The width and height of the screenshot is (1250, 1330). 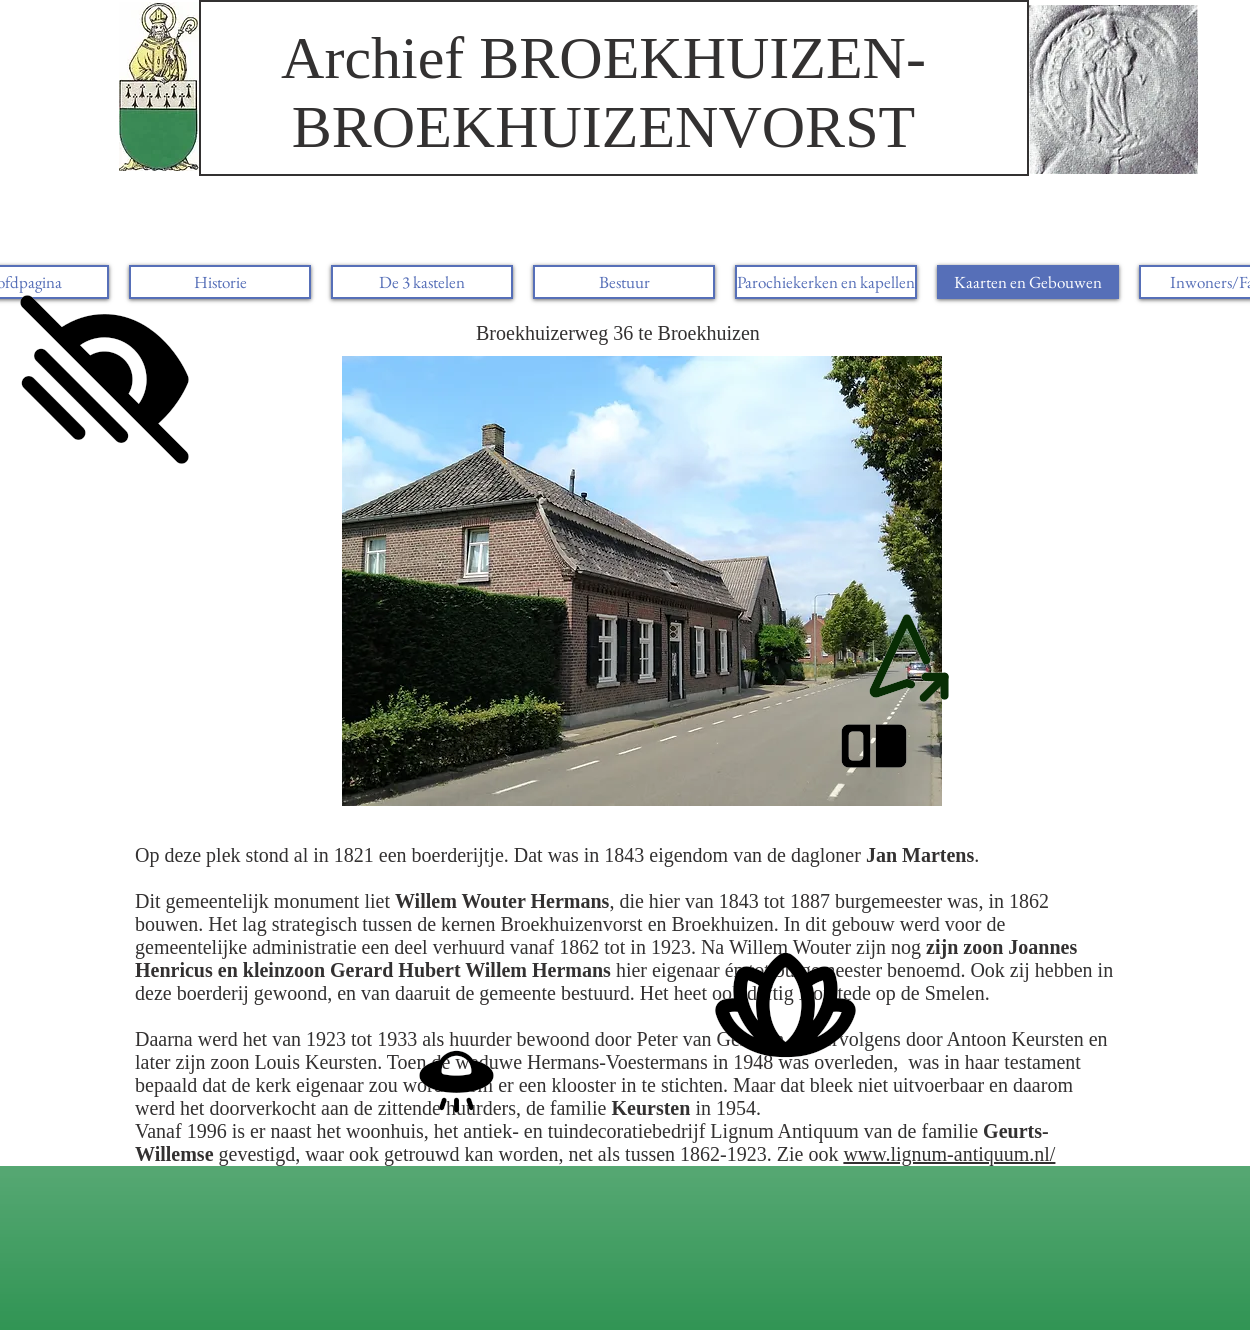 I want to click on share your current location, so click(x=907, y=656).